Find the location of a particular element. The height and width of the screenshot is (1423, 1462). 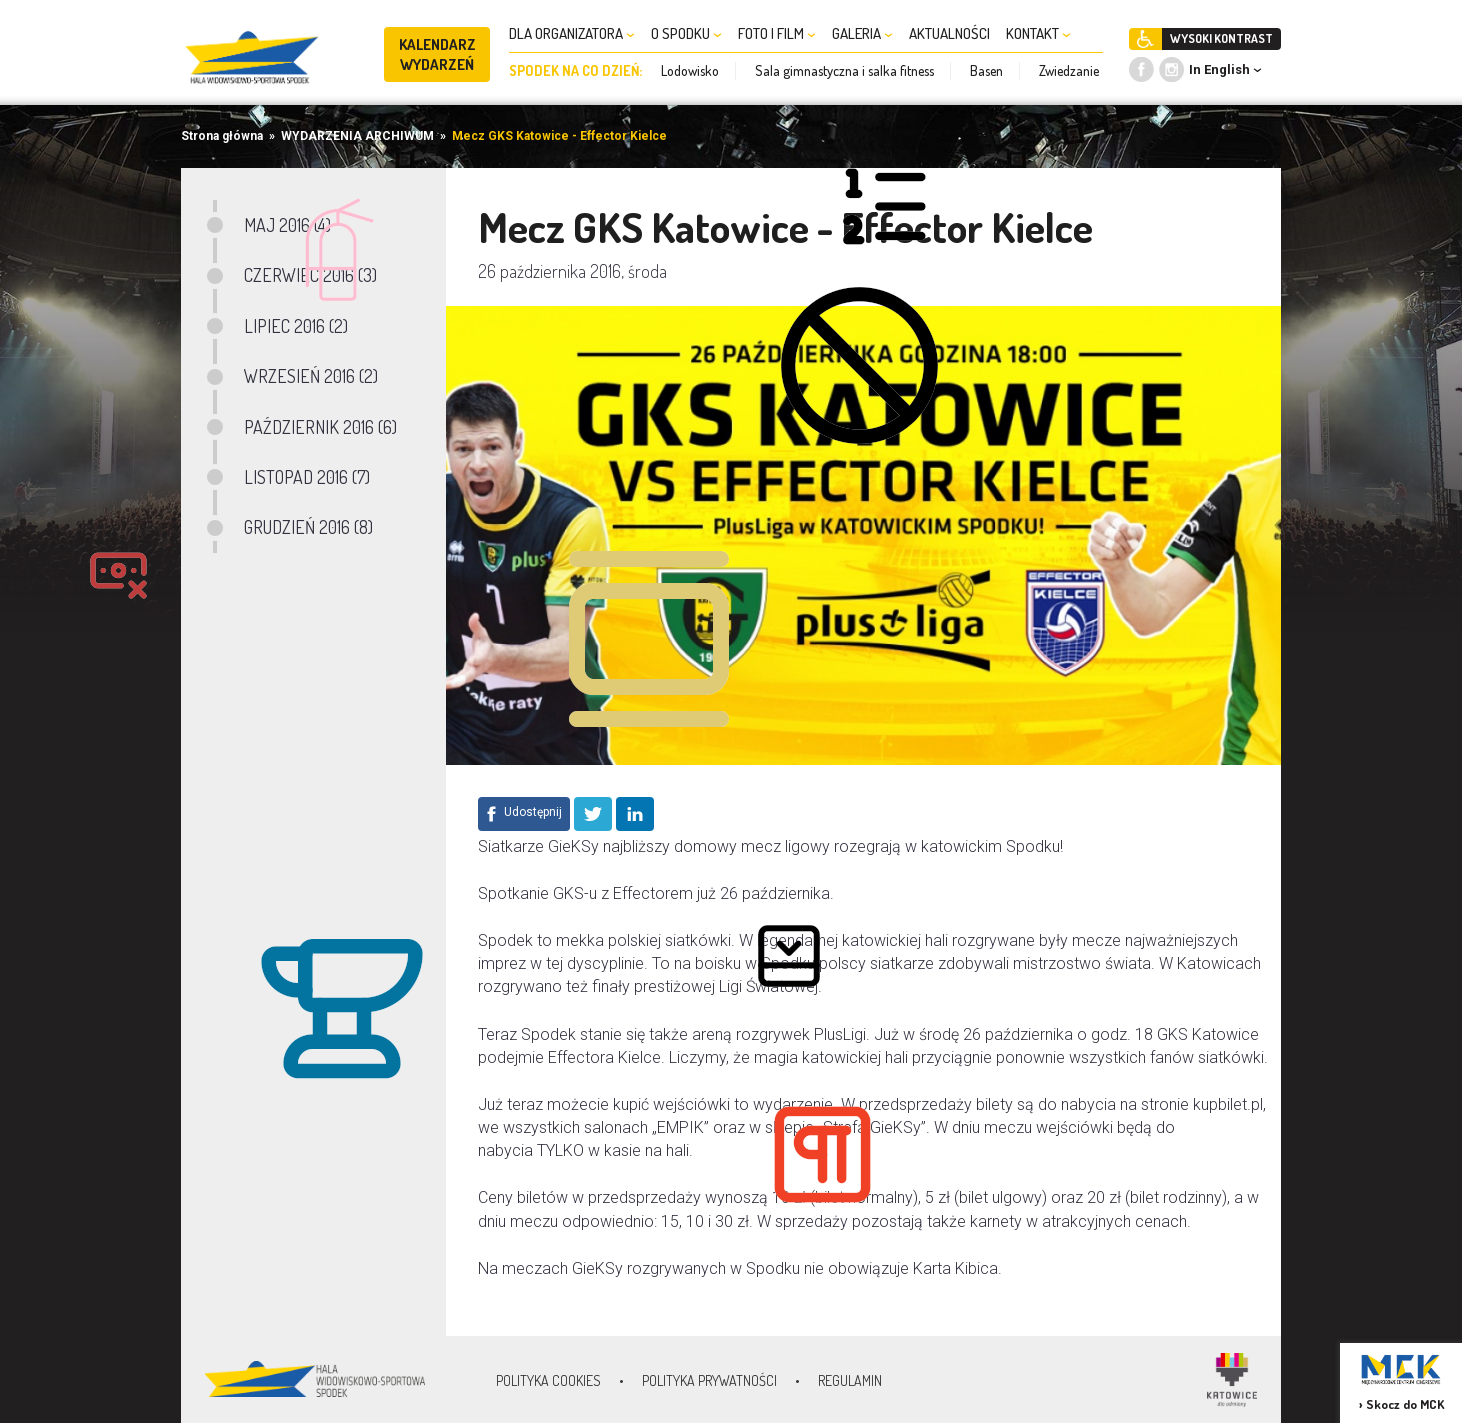

create a numbered list is located at coordinates (883, 206).